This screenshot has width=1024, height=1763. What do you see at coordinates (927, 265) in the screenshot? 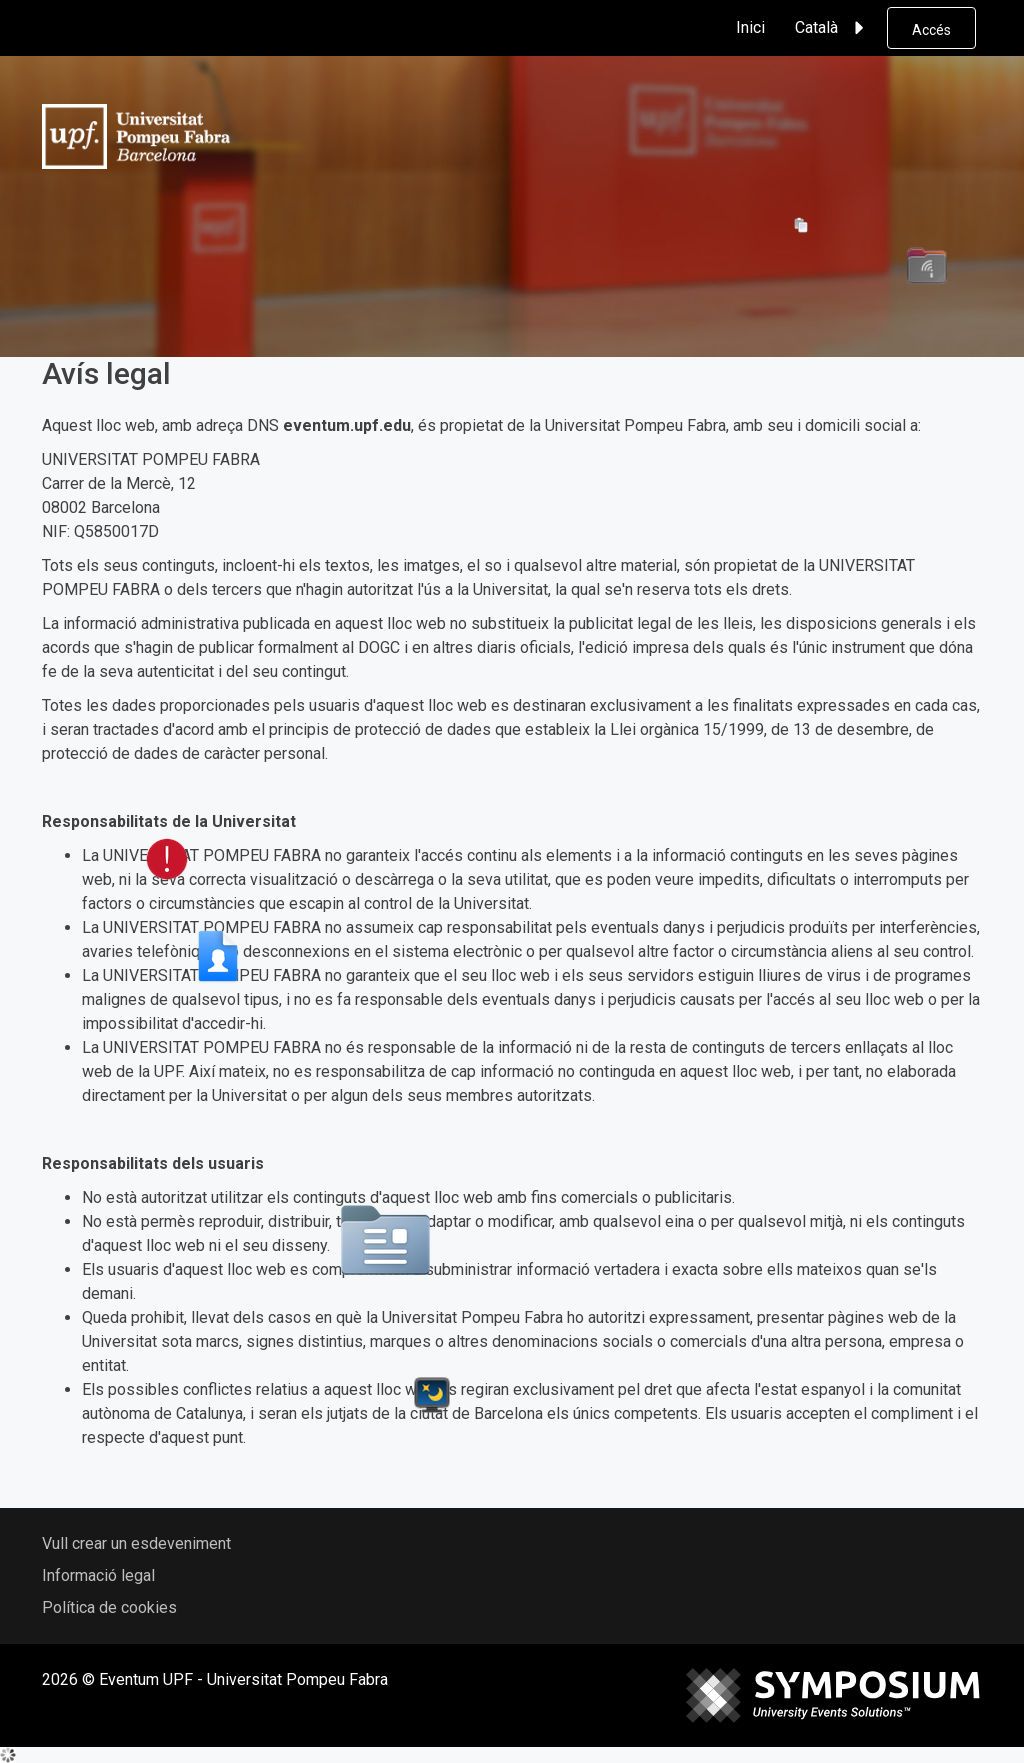
I see `open insync cloud sync folder` at bounding box center [927, 265].